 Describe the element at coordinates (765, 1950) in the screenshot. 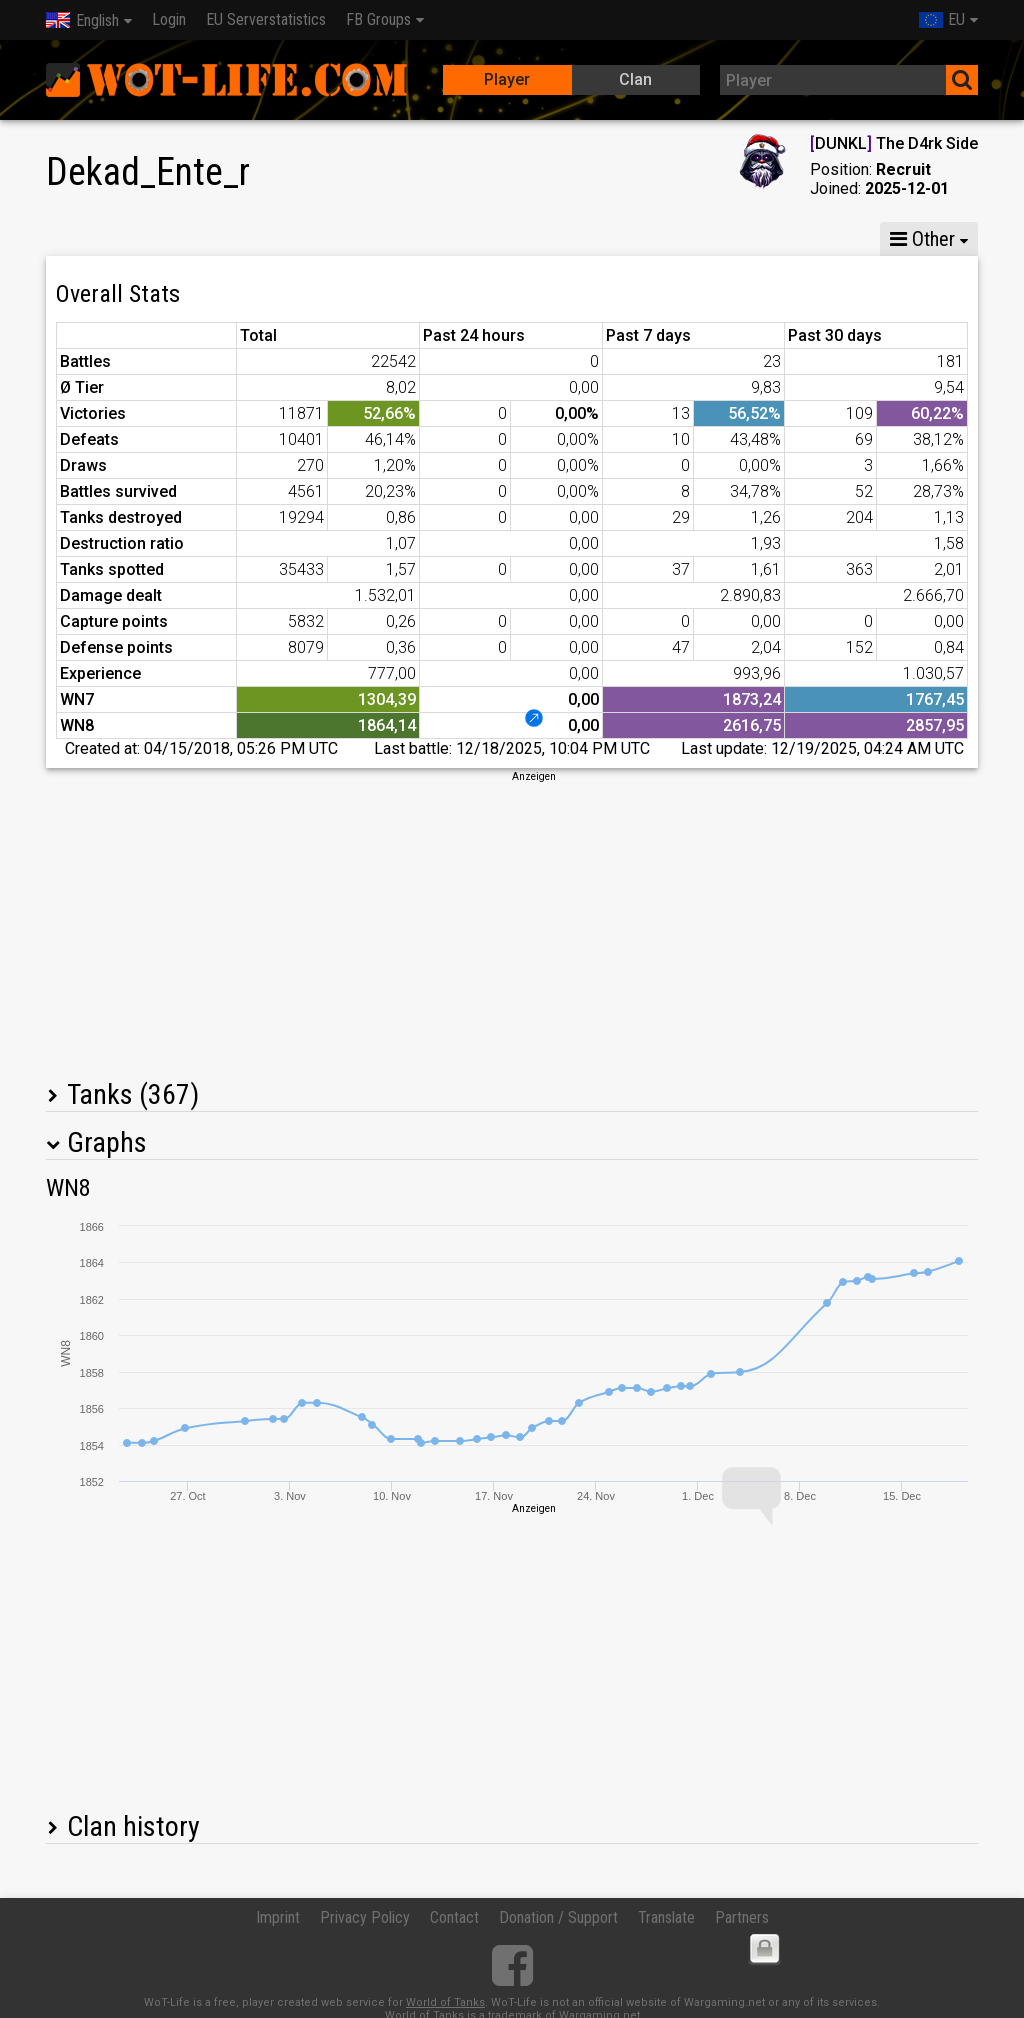

I see `indicates a locked or read-only file` at that location.